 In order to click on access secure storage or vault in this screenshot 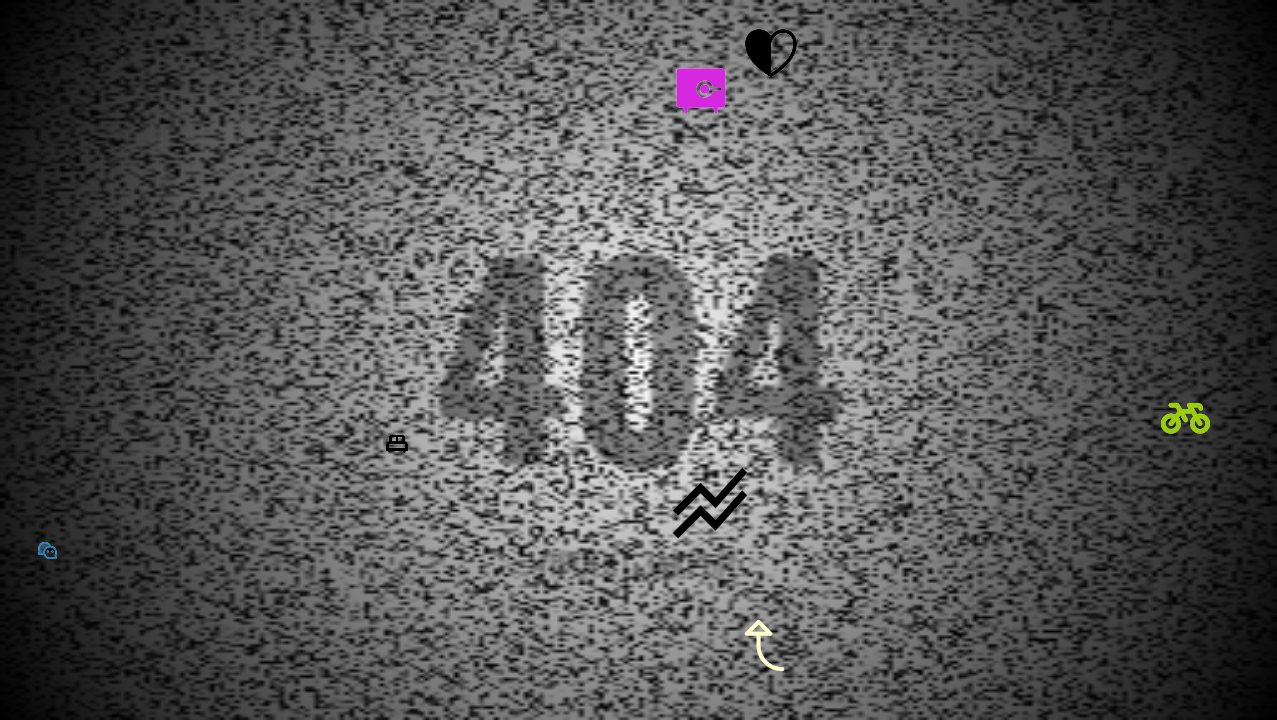, I will do `click(701, 89)`.